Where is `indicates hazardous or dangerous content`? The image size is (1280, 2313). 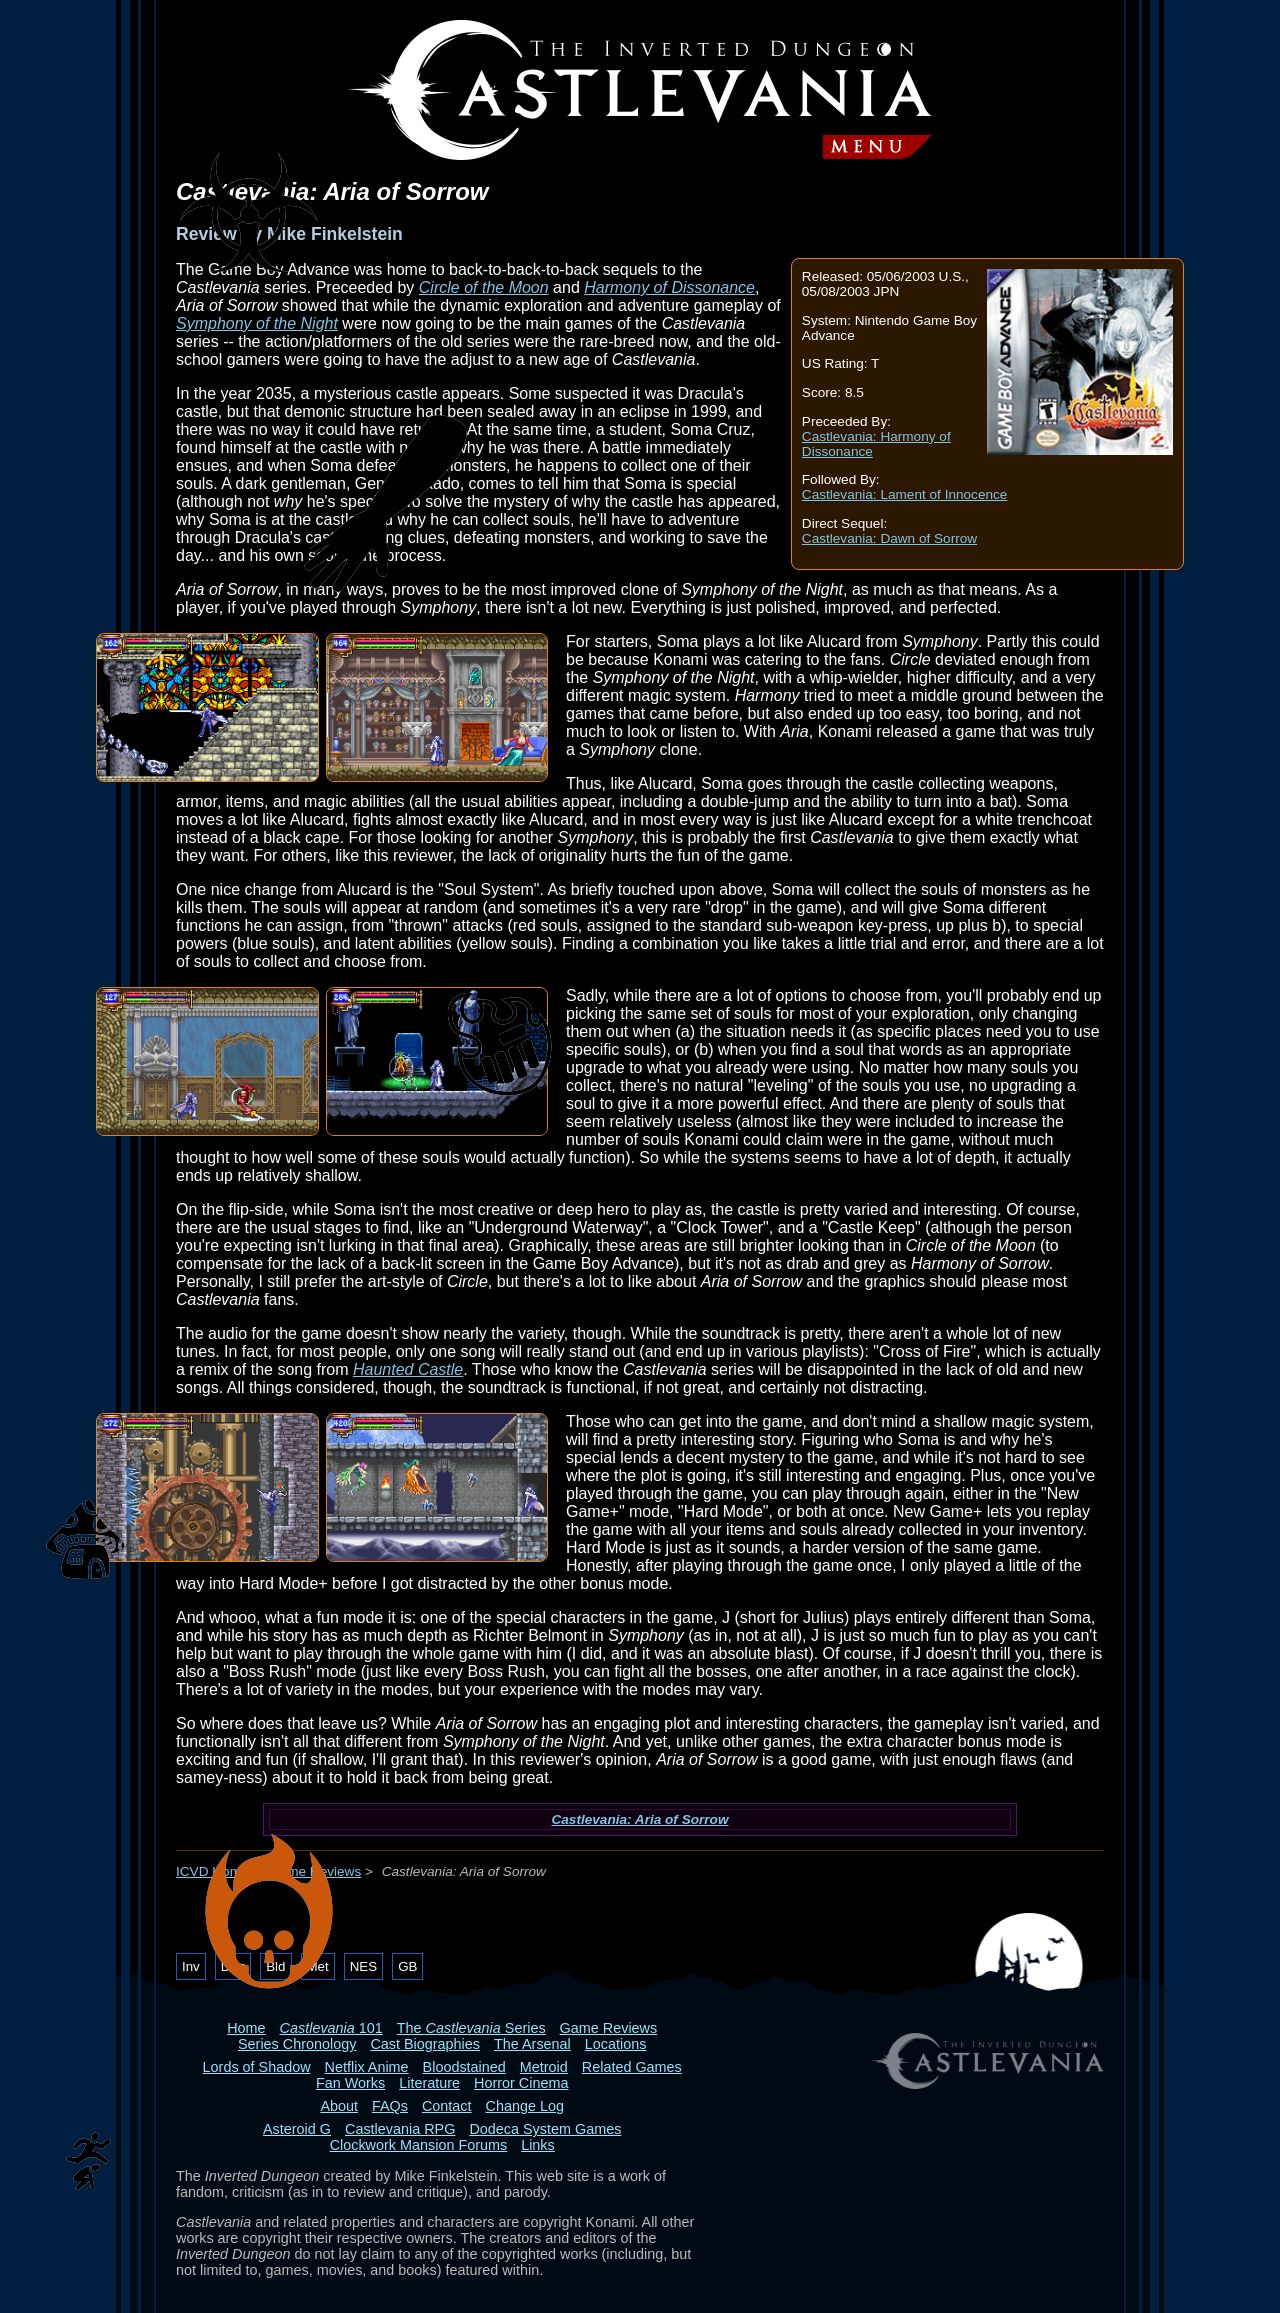 indicates hazardous or dangerous content is located at coordinates (248, 214).